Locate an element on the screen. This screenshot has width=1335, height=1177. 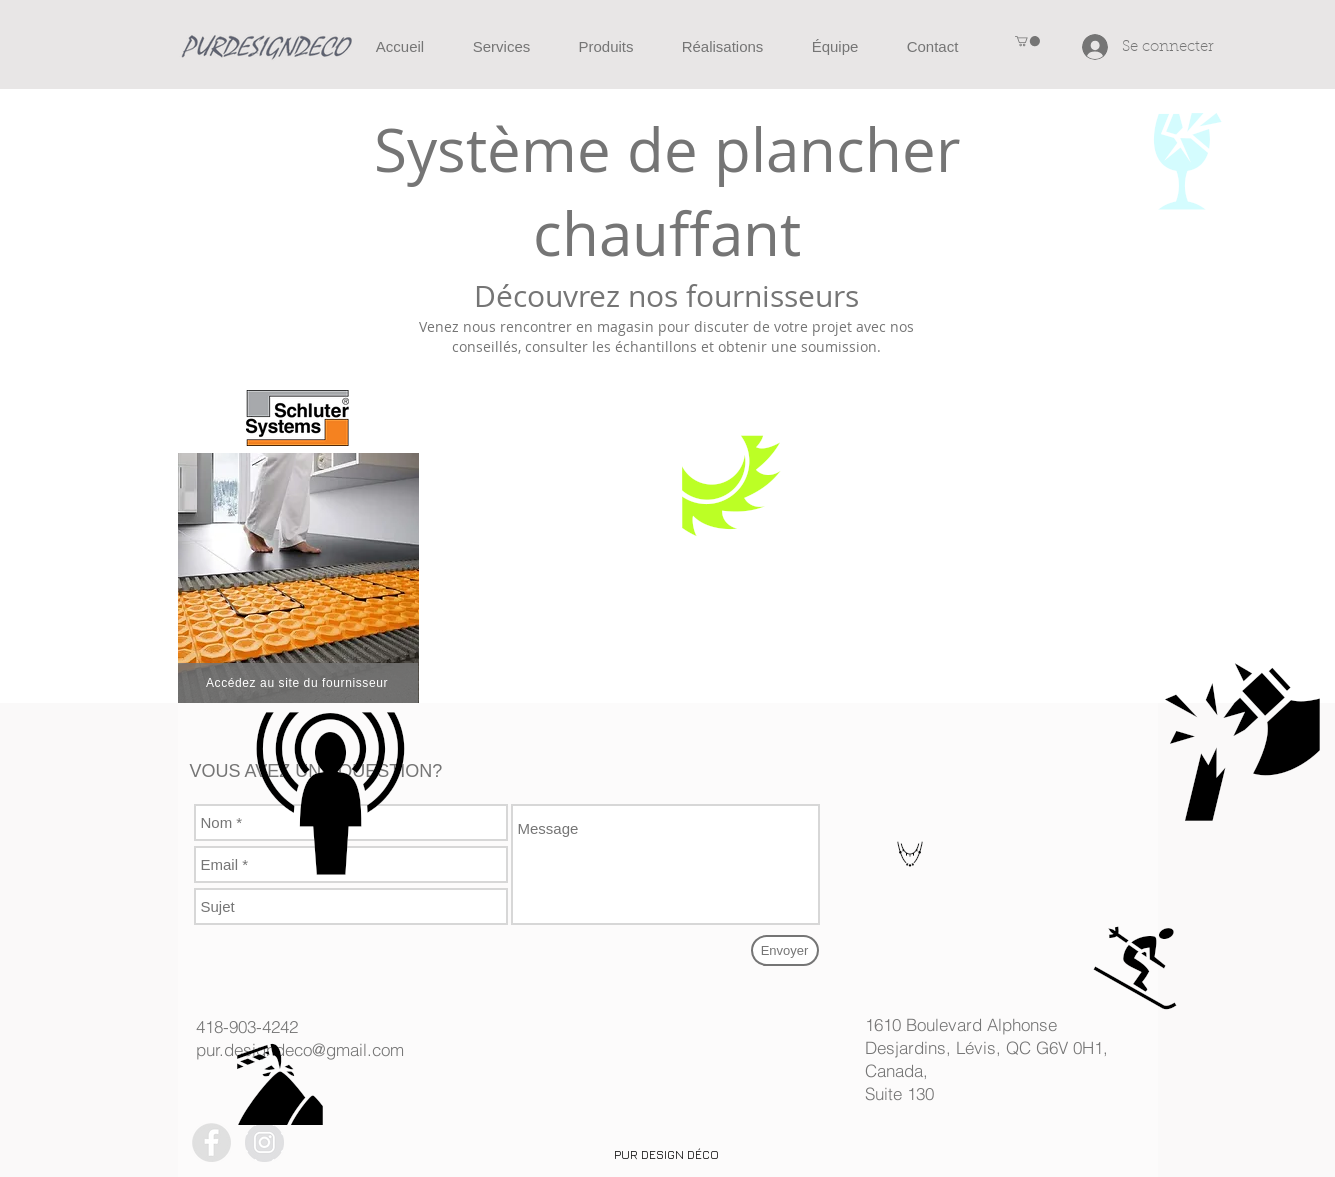
indicates a broken or damaged weapon is located at coordinates (1238, 739).